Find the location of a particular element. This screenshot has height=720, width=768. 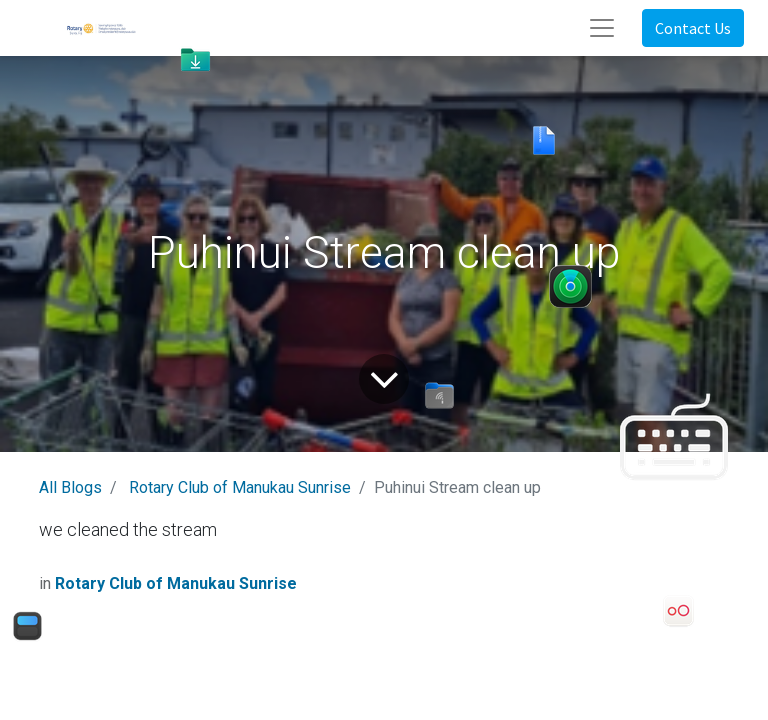

open your downloads folder is located at coordinates (195, 60).